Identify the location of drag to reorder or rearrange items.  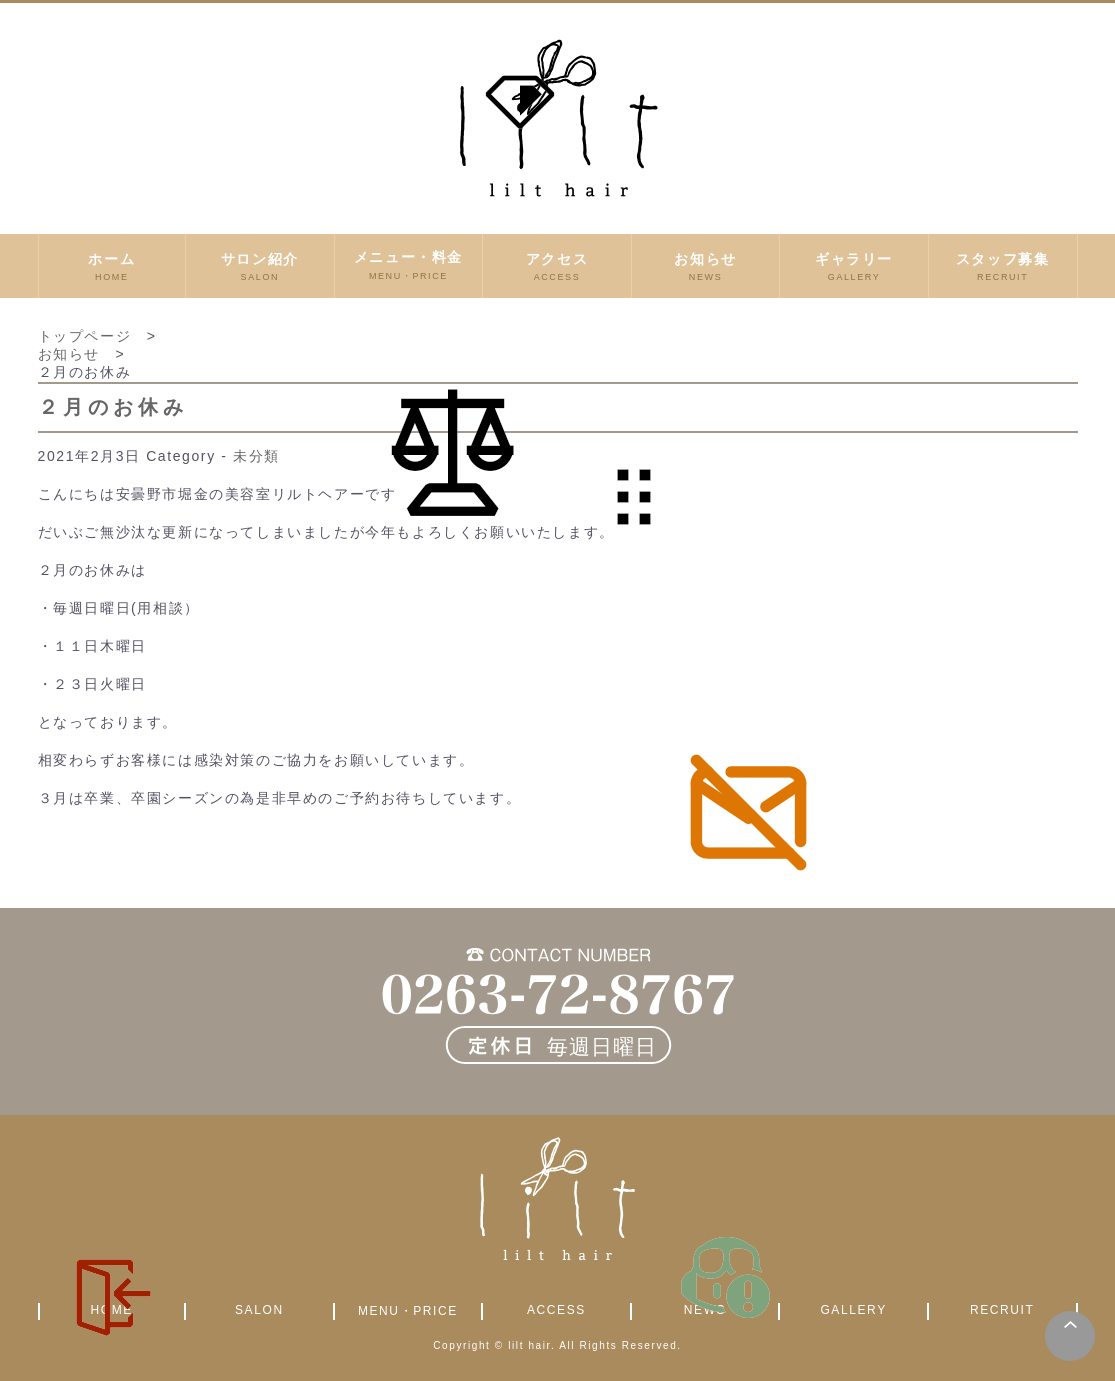
(634, 497).